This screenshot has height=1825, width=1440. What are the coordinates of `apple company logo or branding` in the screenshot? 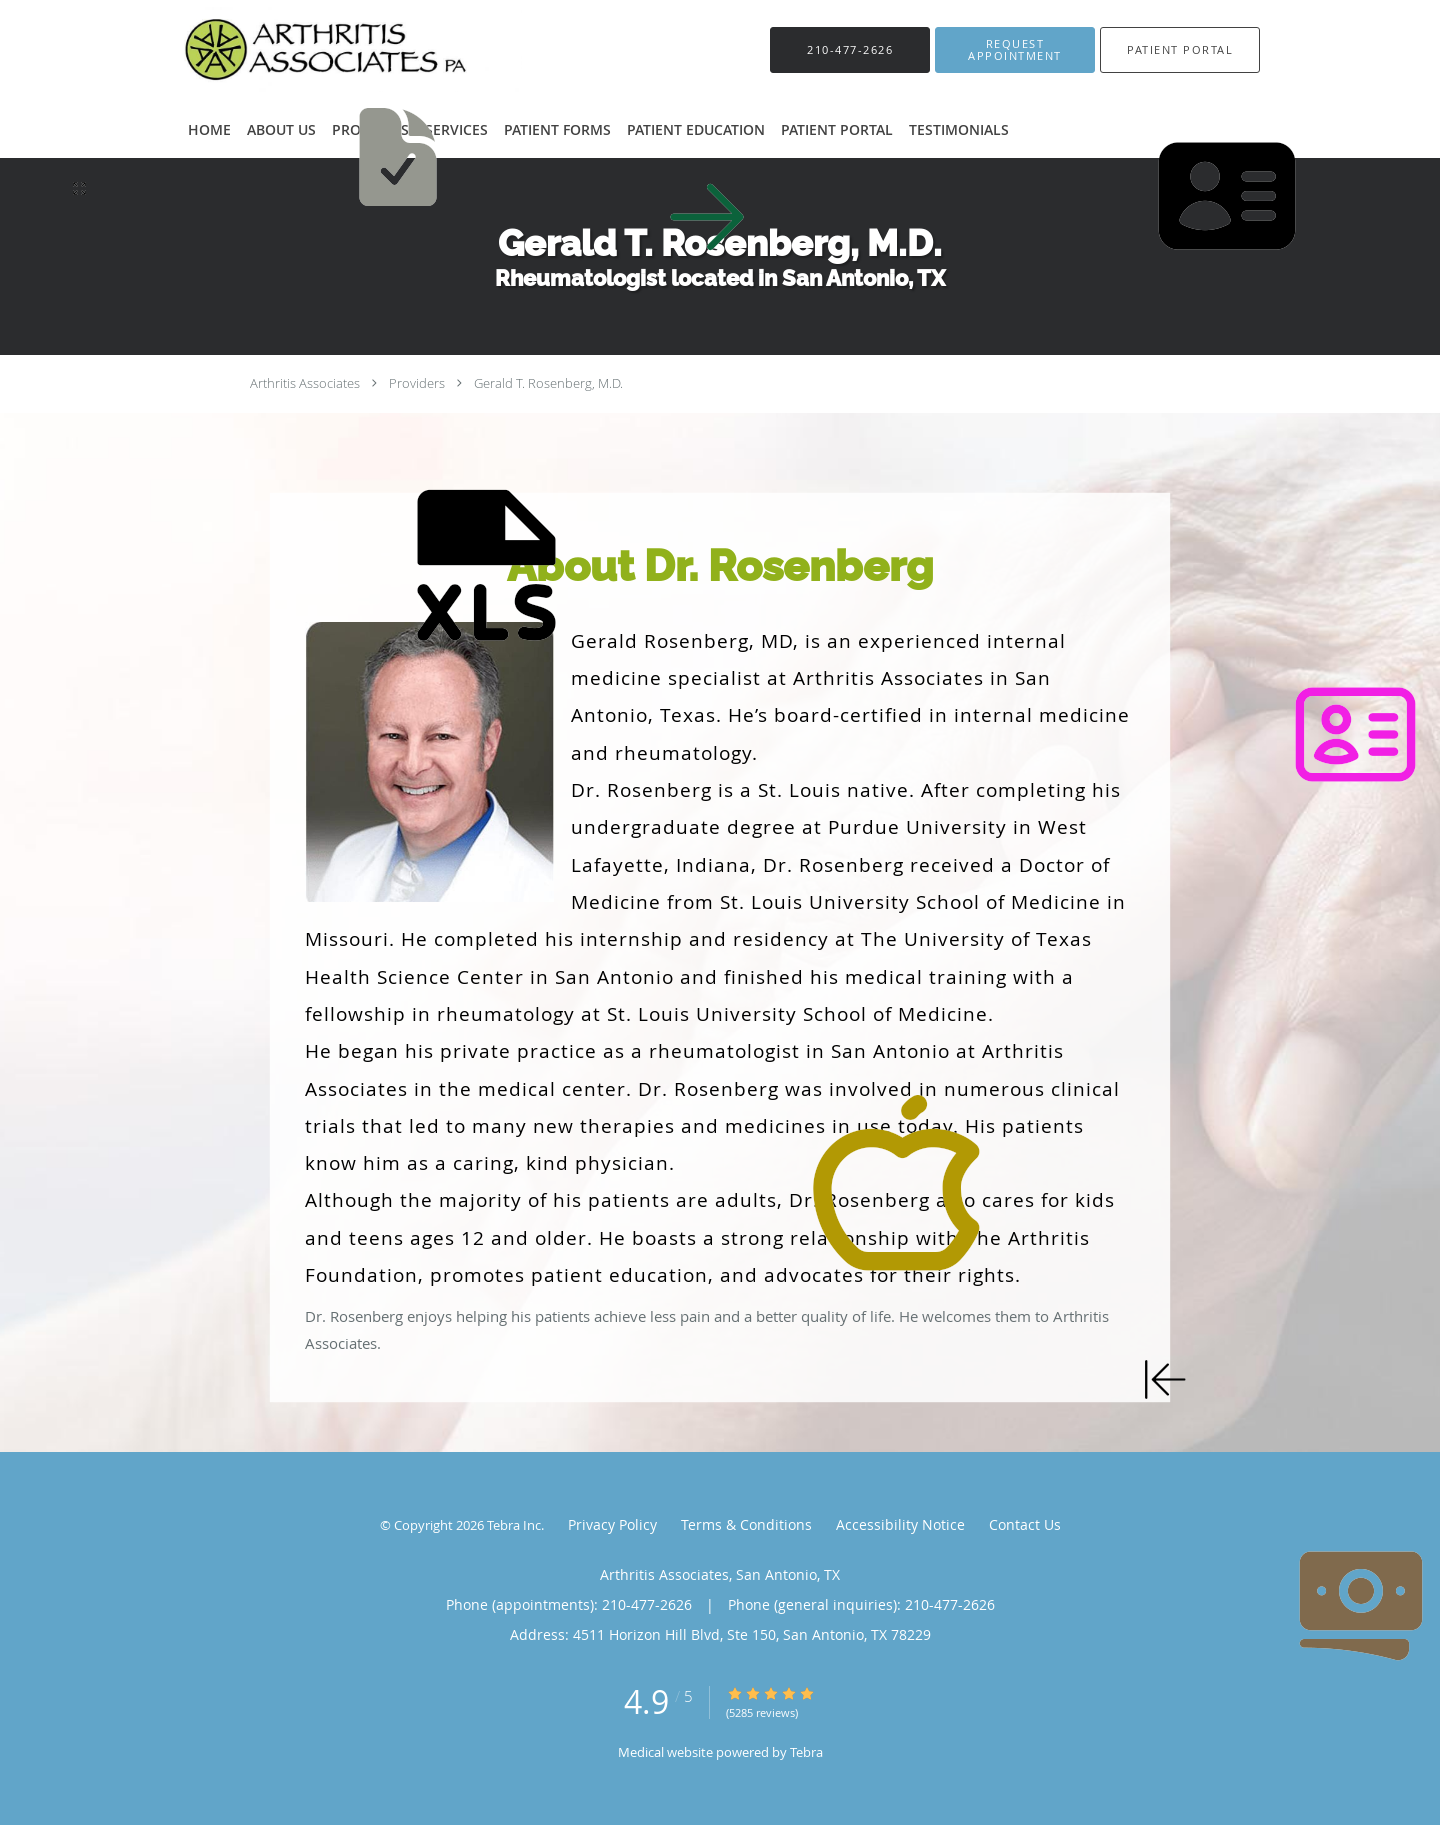 It's located at (902, 1193).